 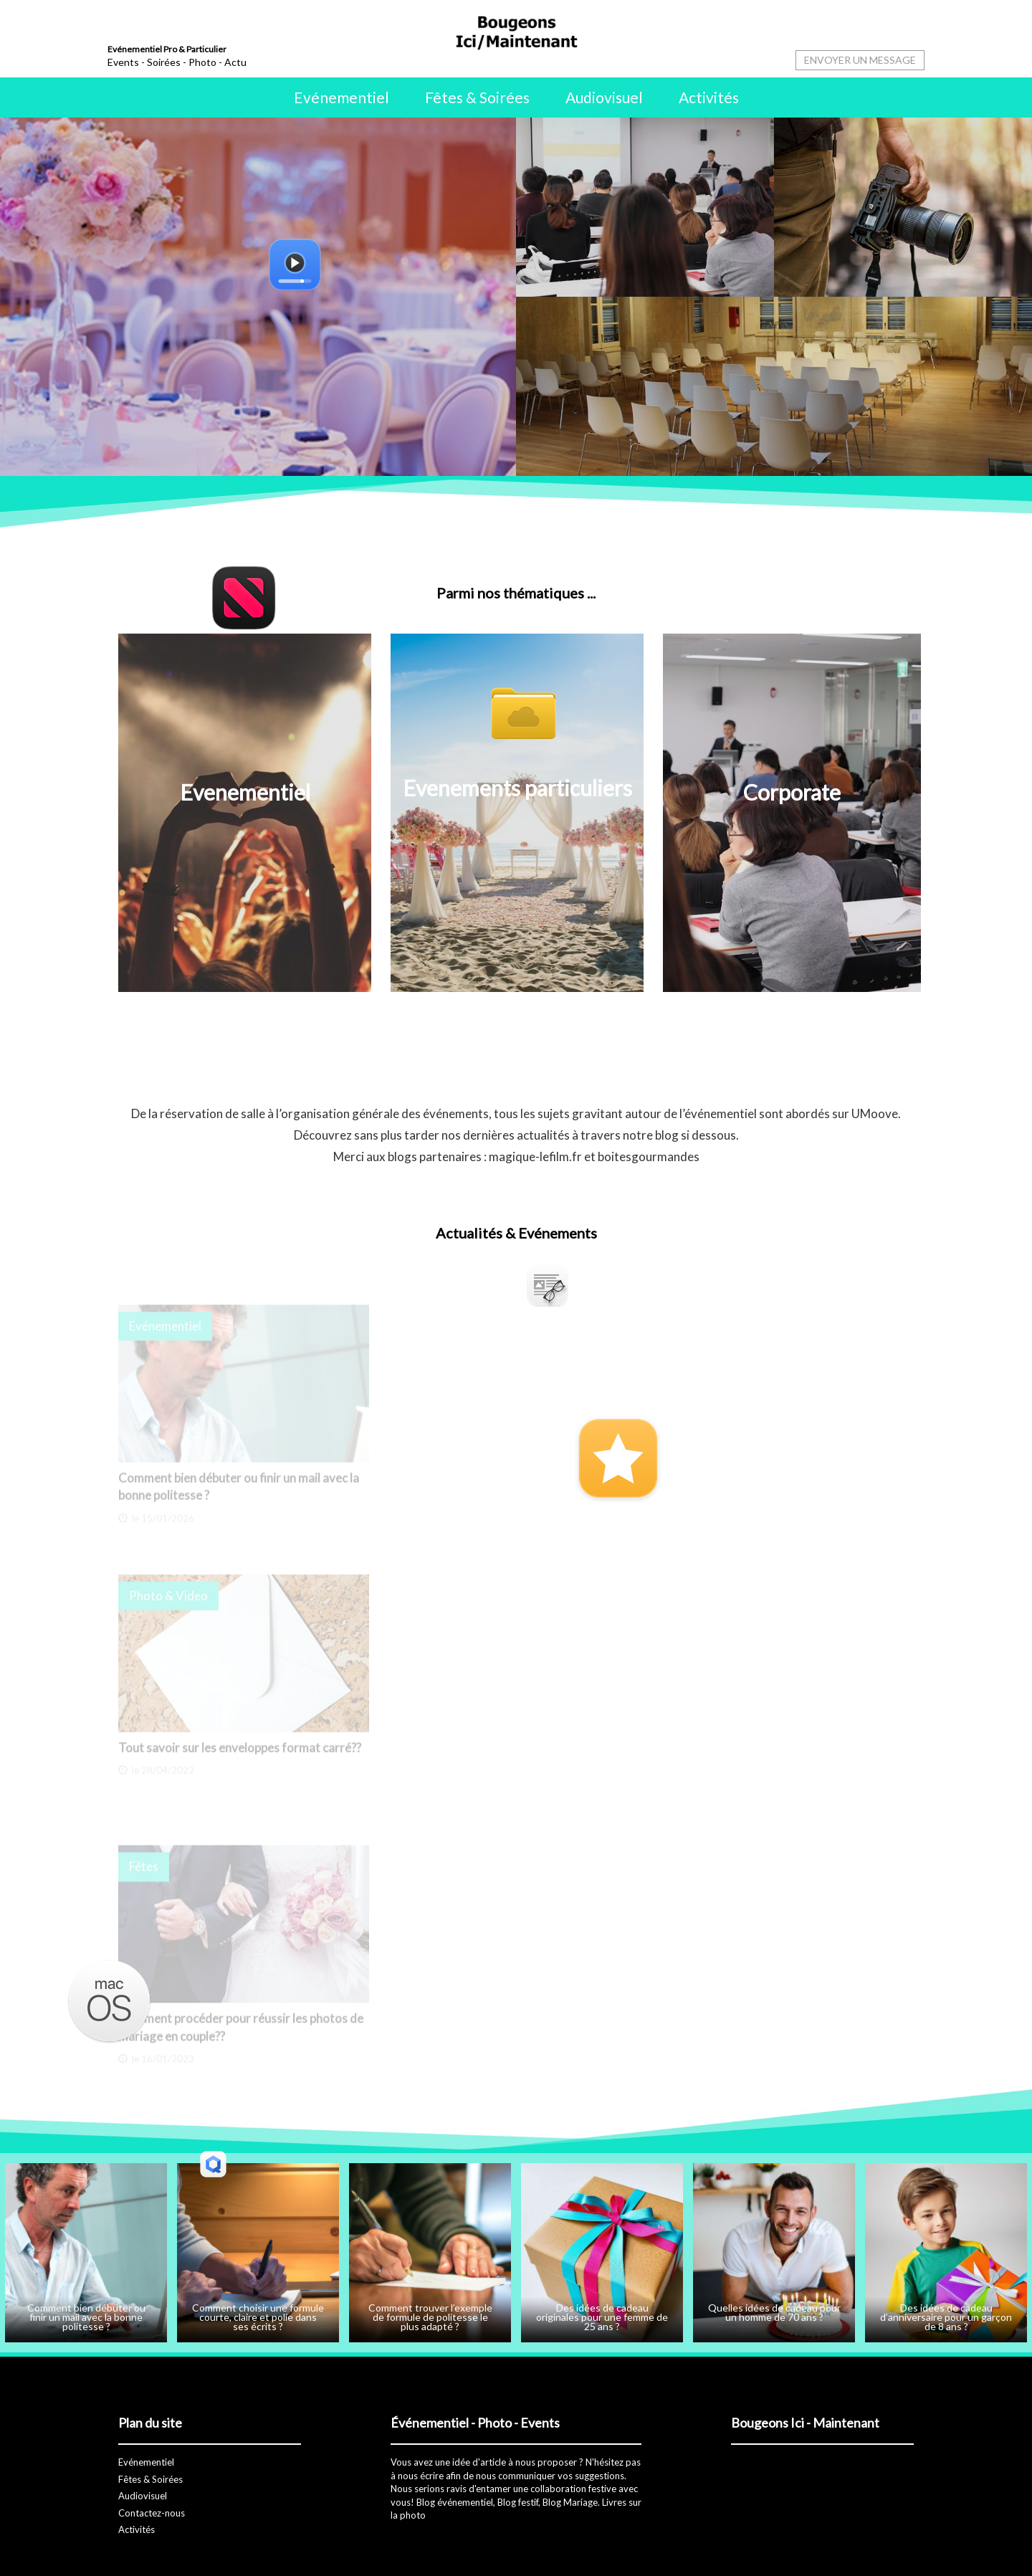 What do you see at coordinates (244, 598) in the screenshot?
I see `open the Apple News app` at bounding box center [244, 598].